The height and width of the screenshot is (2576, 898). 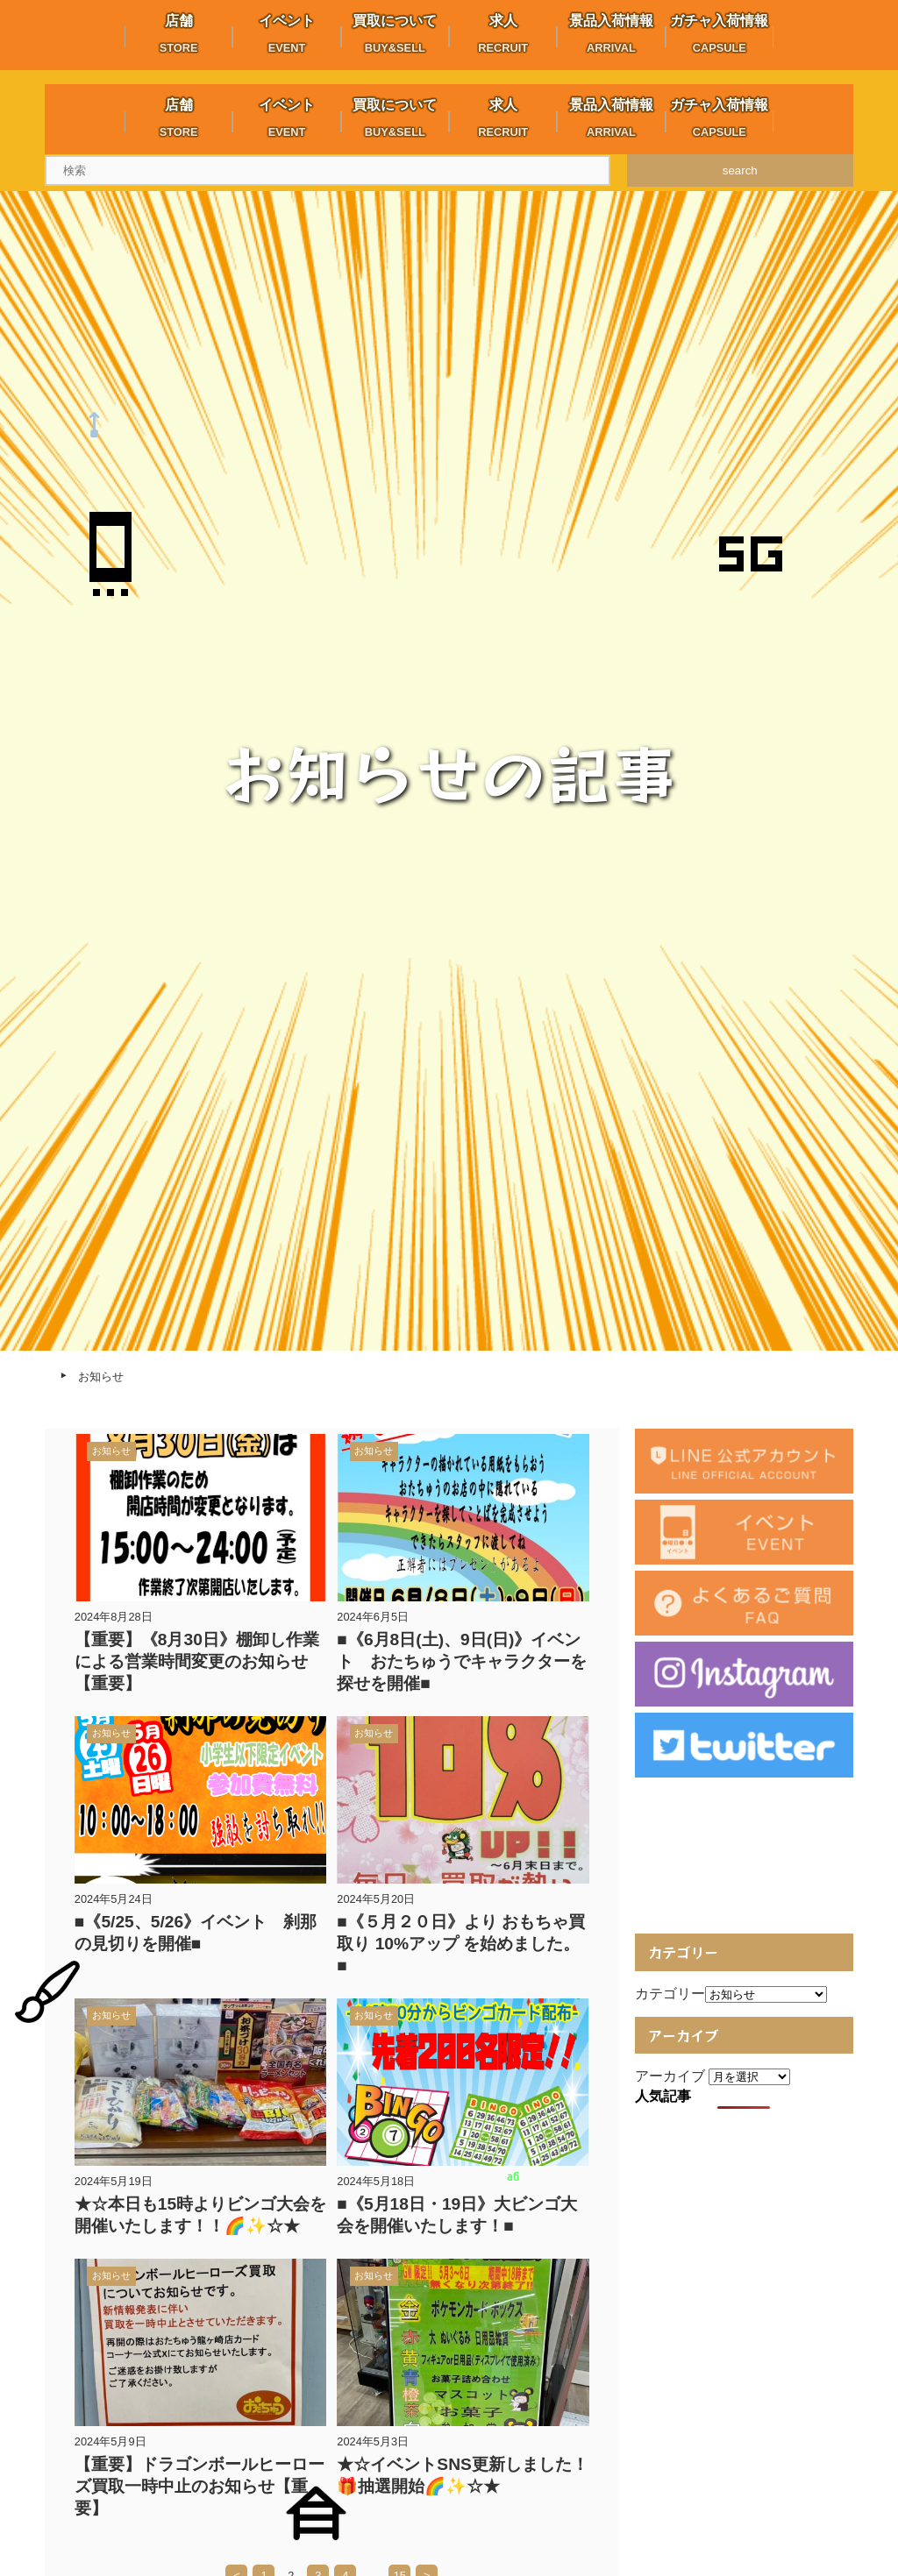 What do you see at coordinates (48, 1991) in the screenshot?
I see `access drawing or painting tools` at bounding box center [48, 1991].